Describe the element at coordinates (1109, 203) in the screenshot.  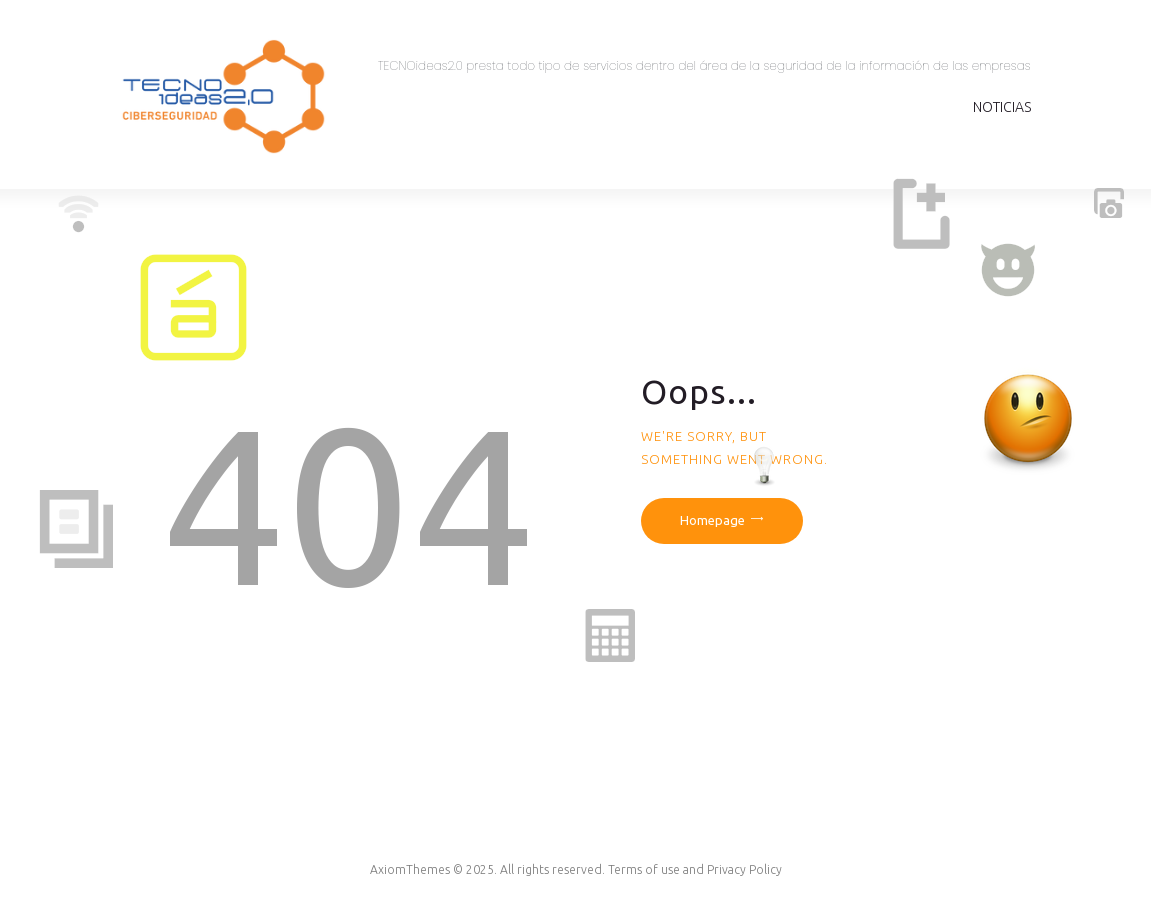
I see `take a screenshot` at that location.